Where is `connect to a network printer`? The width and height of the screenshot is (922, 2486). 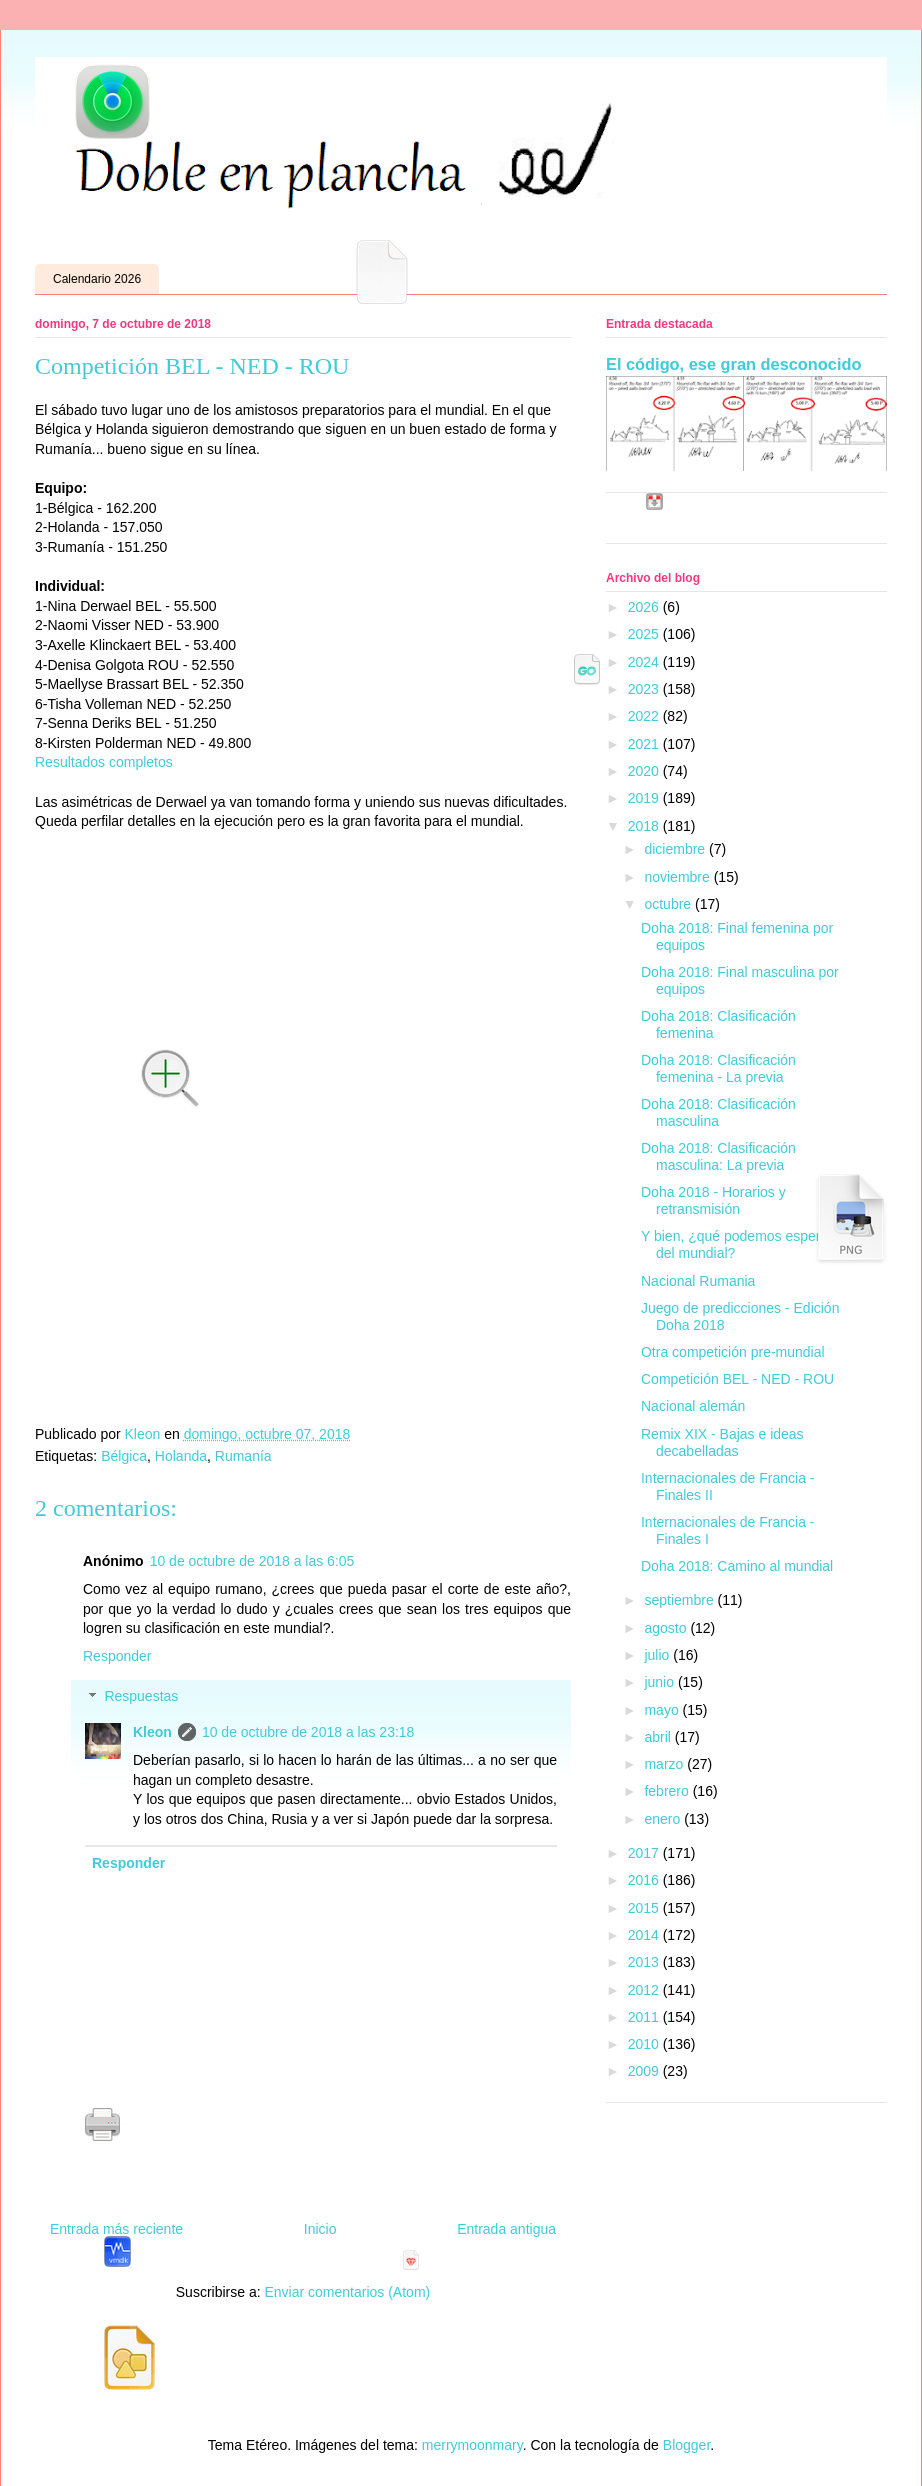
connect to a network printer is located at coordinates (102, 2124).